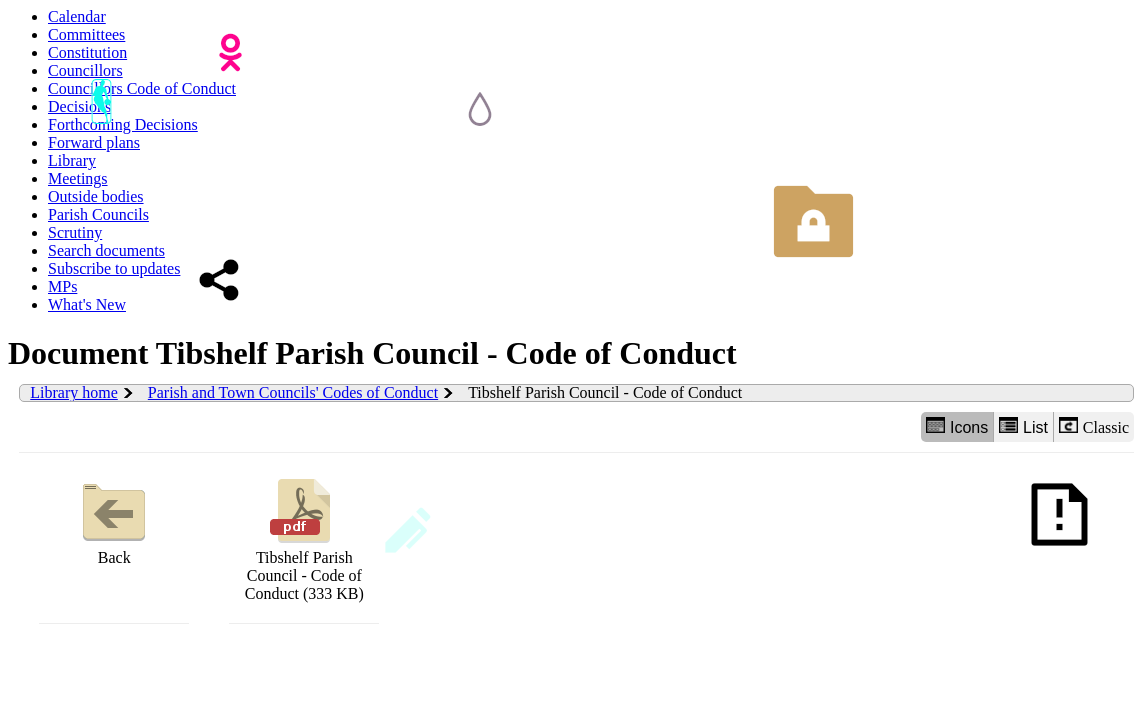 This screenshot has width=1142, height=720. What do you see at coordinates (230, 52) in the screenshot?
I see `open odnoklassniki social network` at bounding box center [230, 52].